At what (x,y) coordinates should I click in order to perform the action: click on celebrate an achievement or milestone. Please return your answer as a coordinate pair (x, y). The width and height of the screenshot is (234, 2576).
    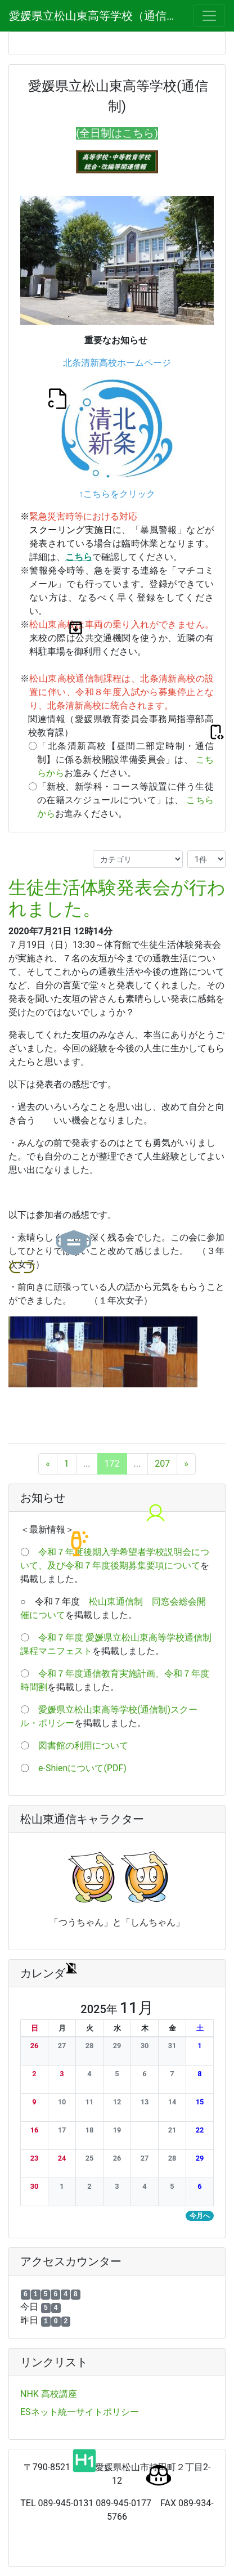
    Looking at the image, I should click on (77, 1544).